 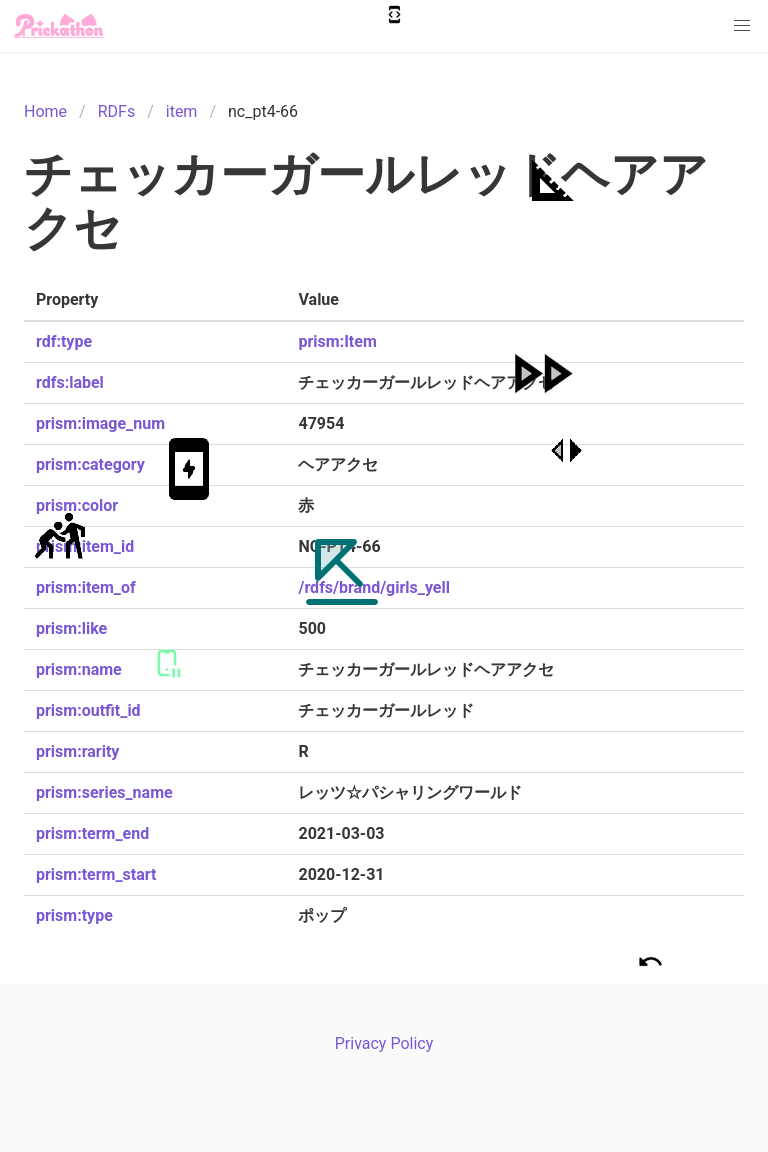 What do you see at coordinates (394, 14) in the screenshot?
I see `access developer mode settings` at bounding box center [394, 14].